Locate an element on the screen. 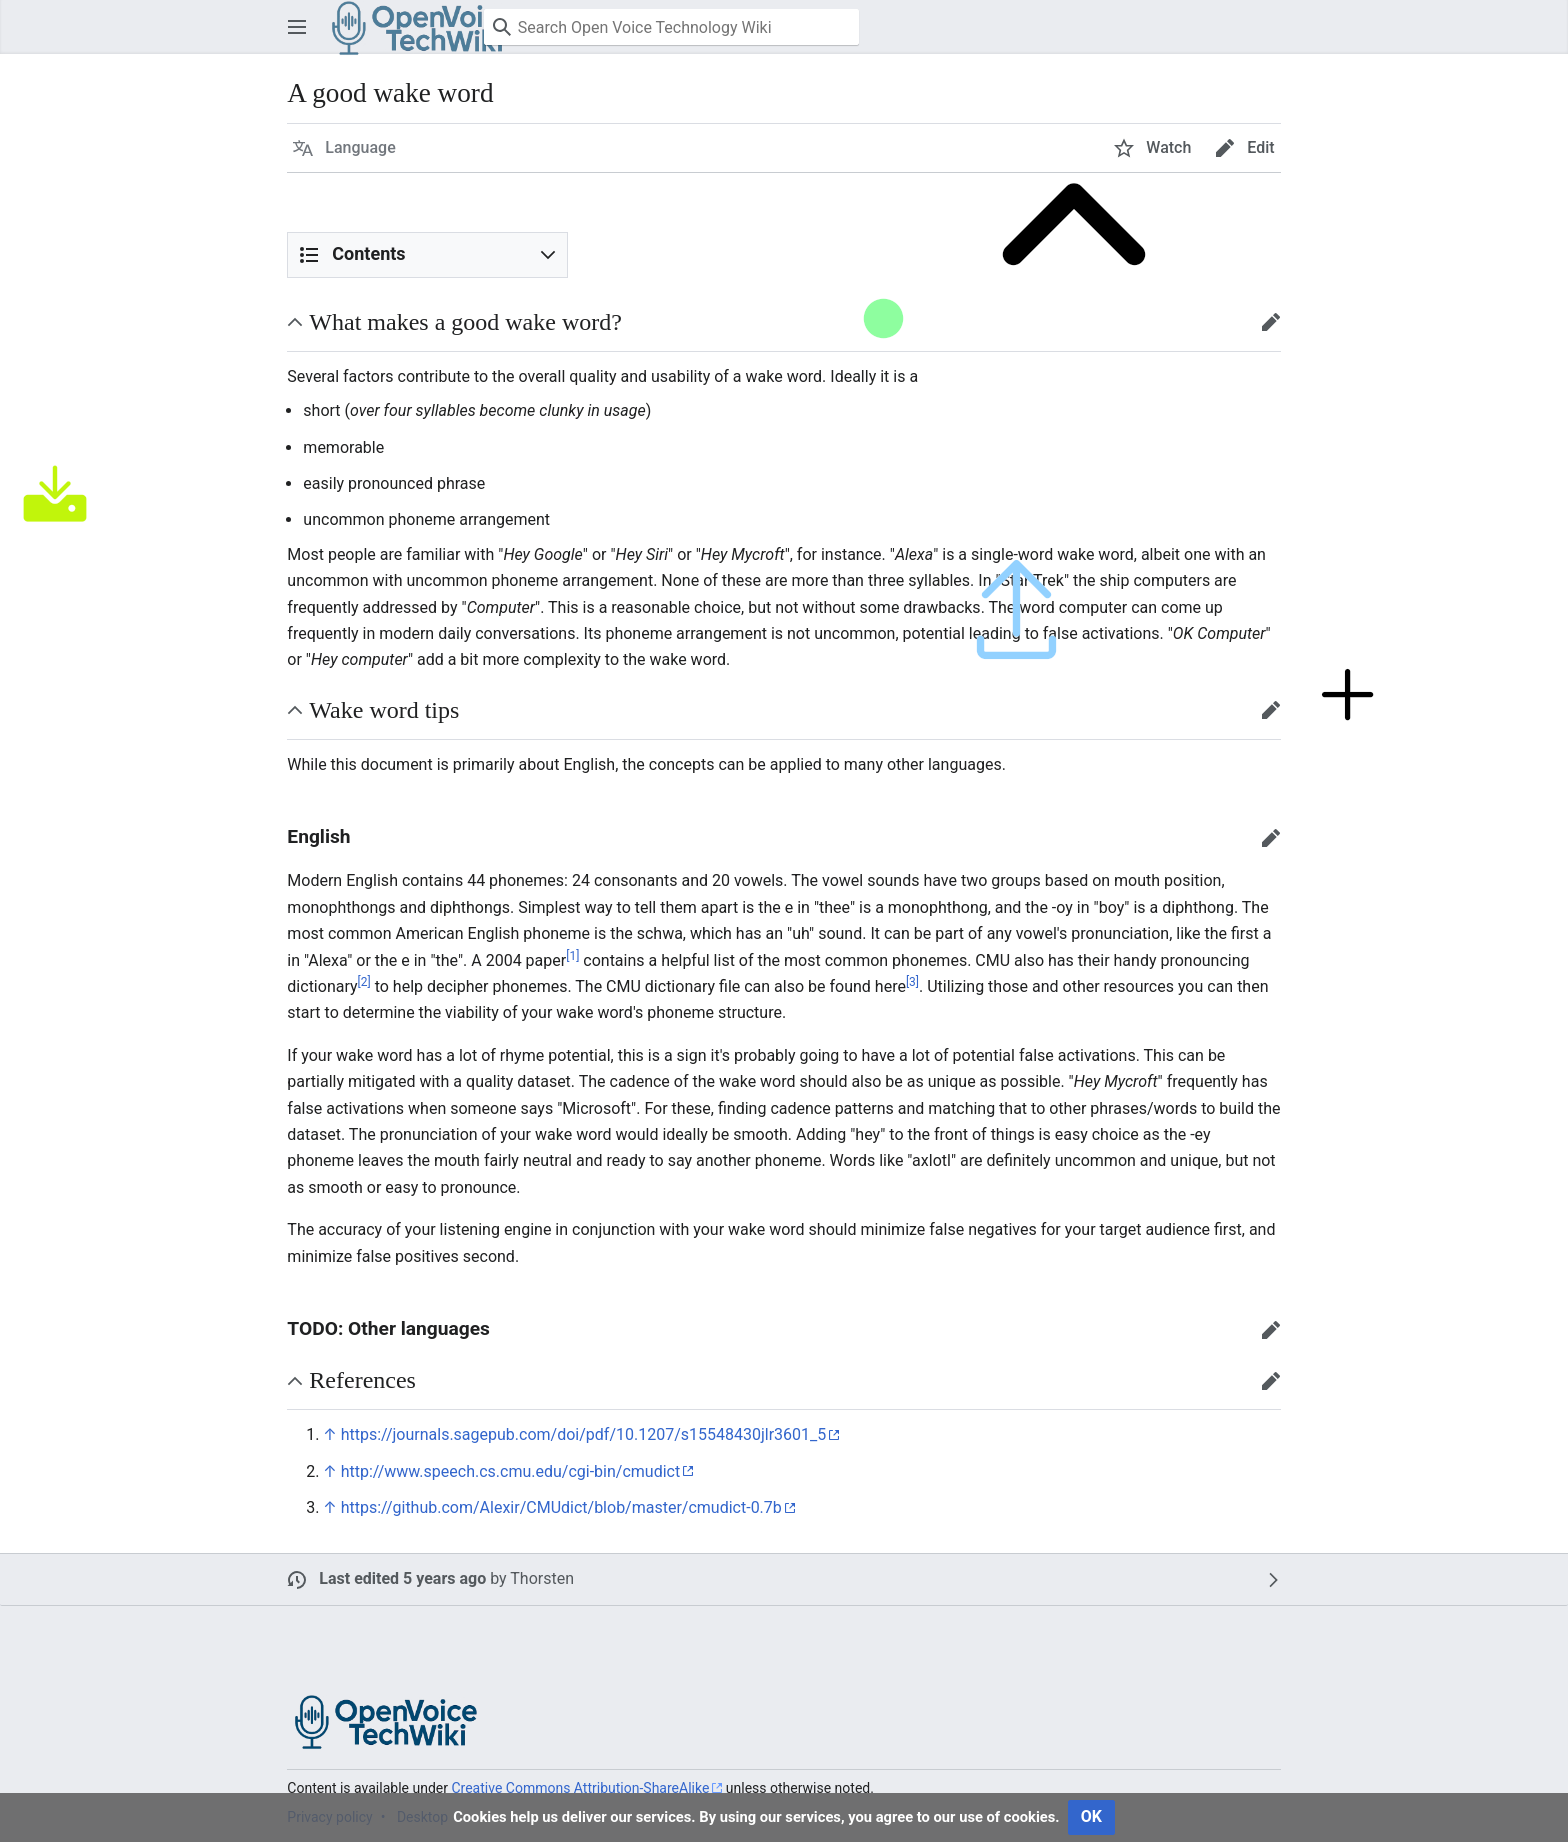 The image size is (1568, 1842). add a new item is located at coordinates (1348, 695).